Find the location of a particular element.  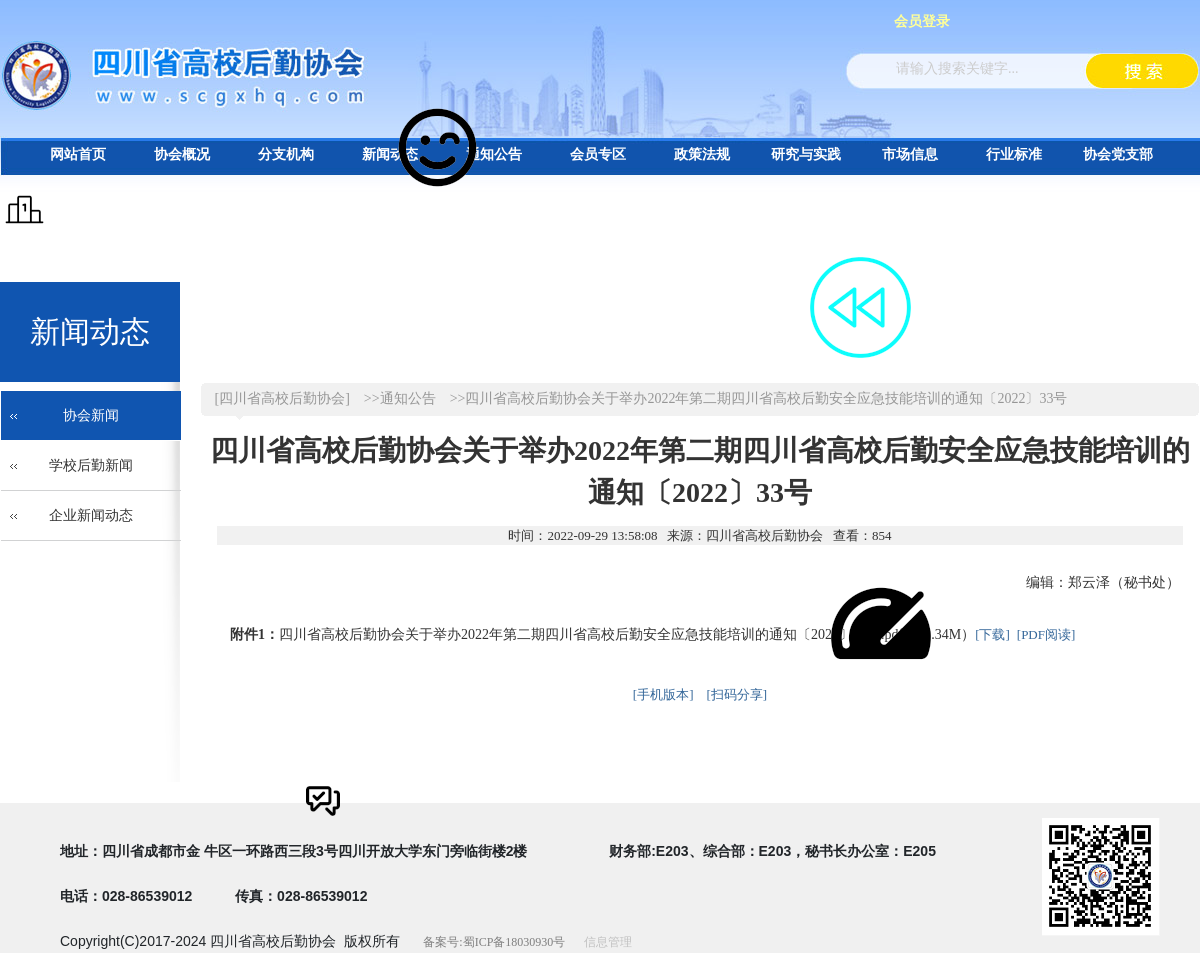

insert a winking emoji or emoticon is located at coordinates (437, 147).